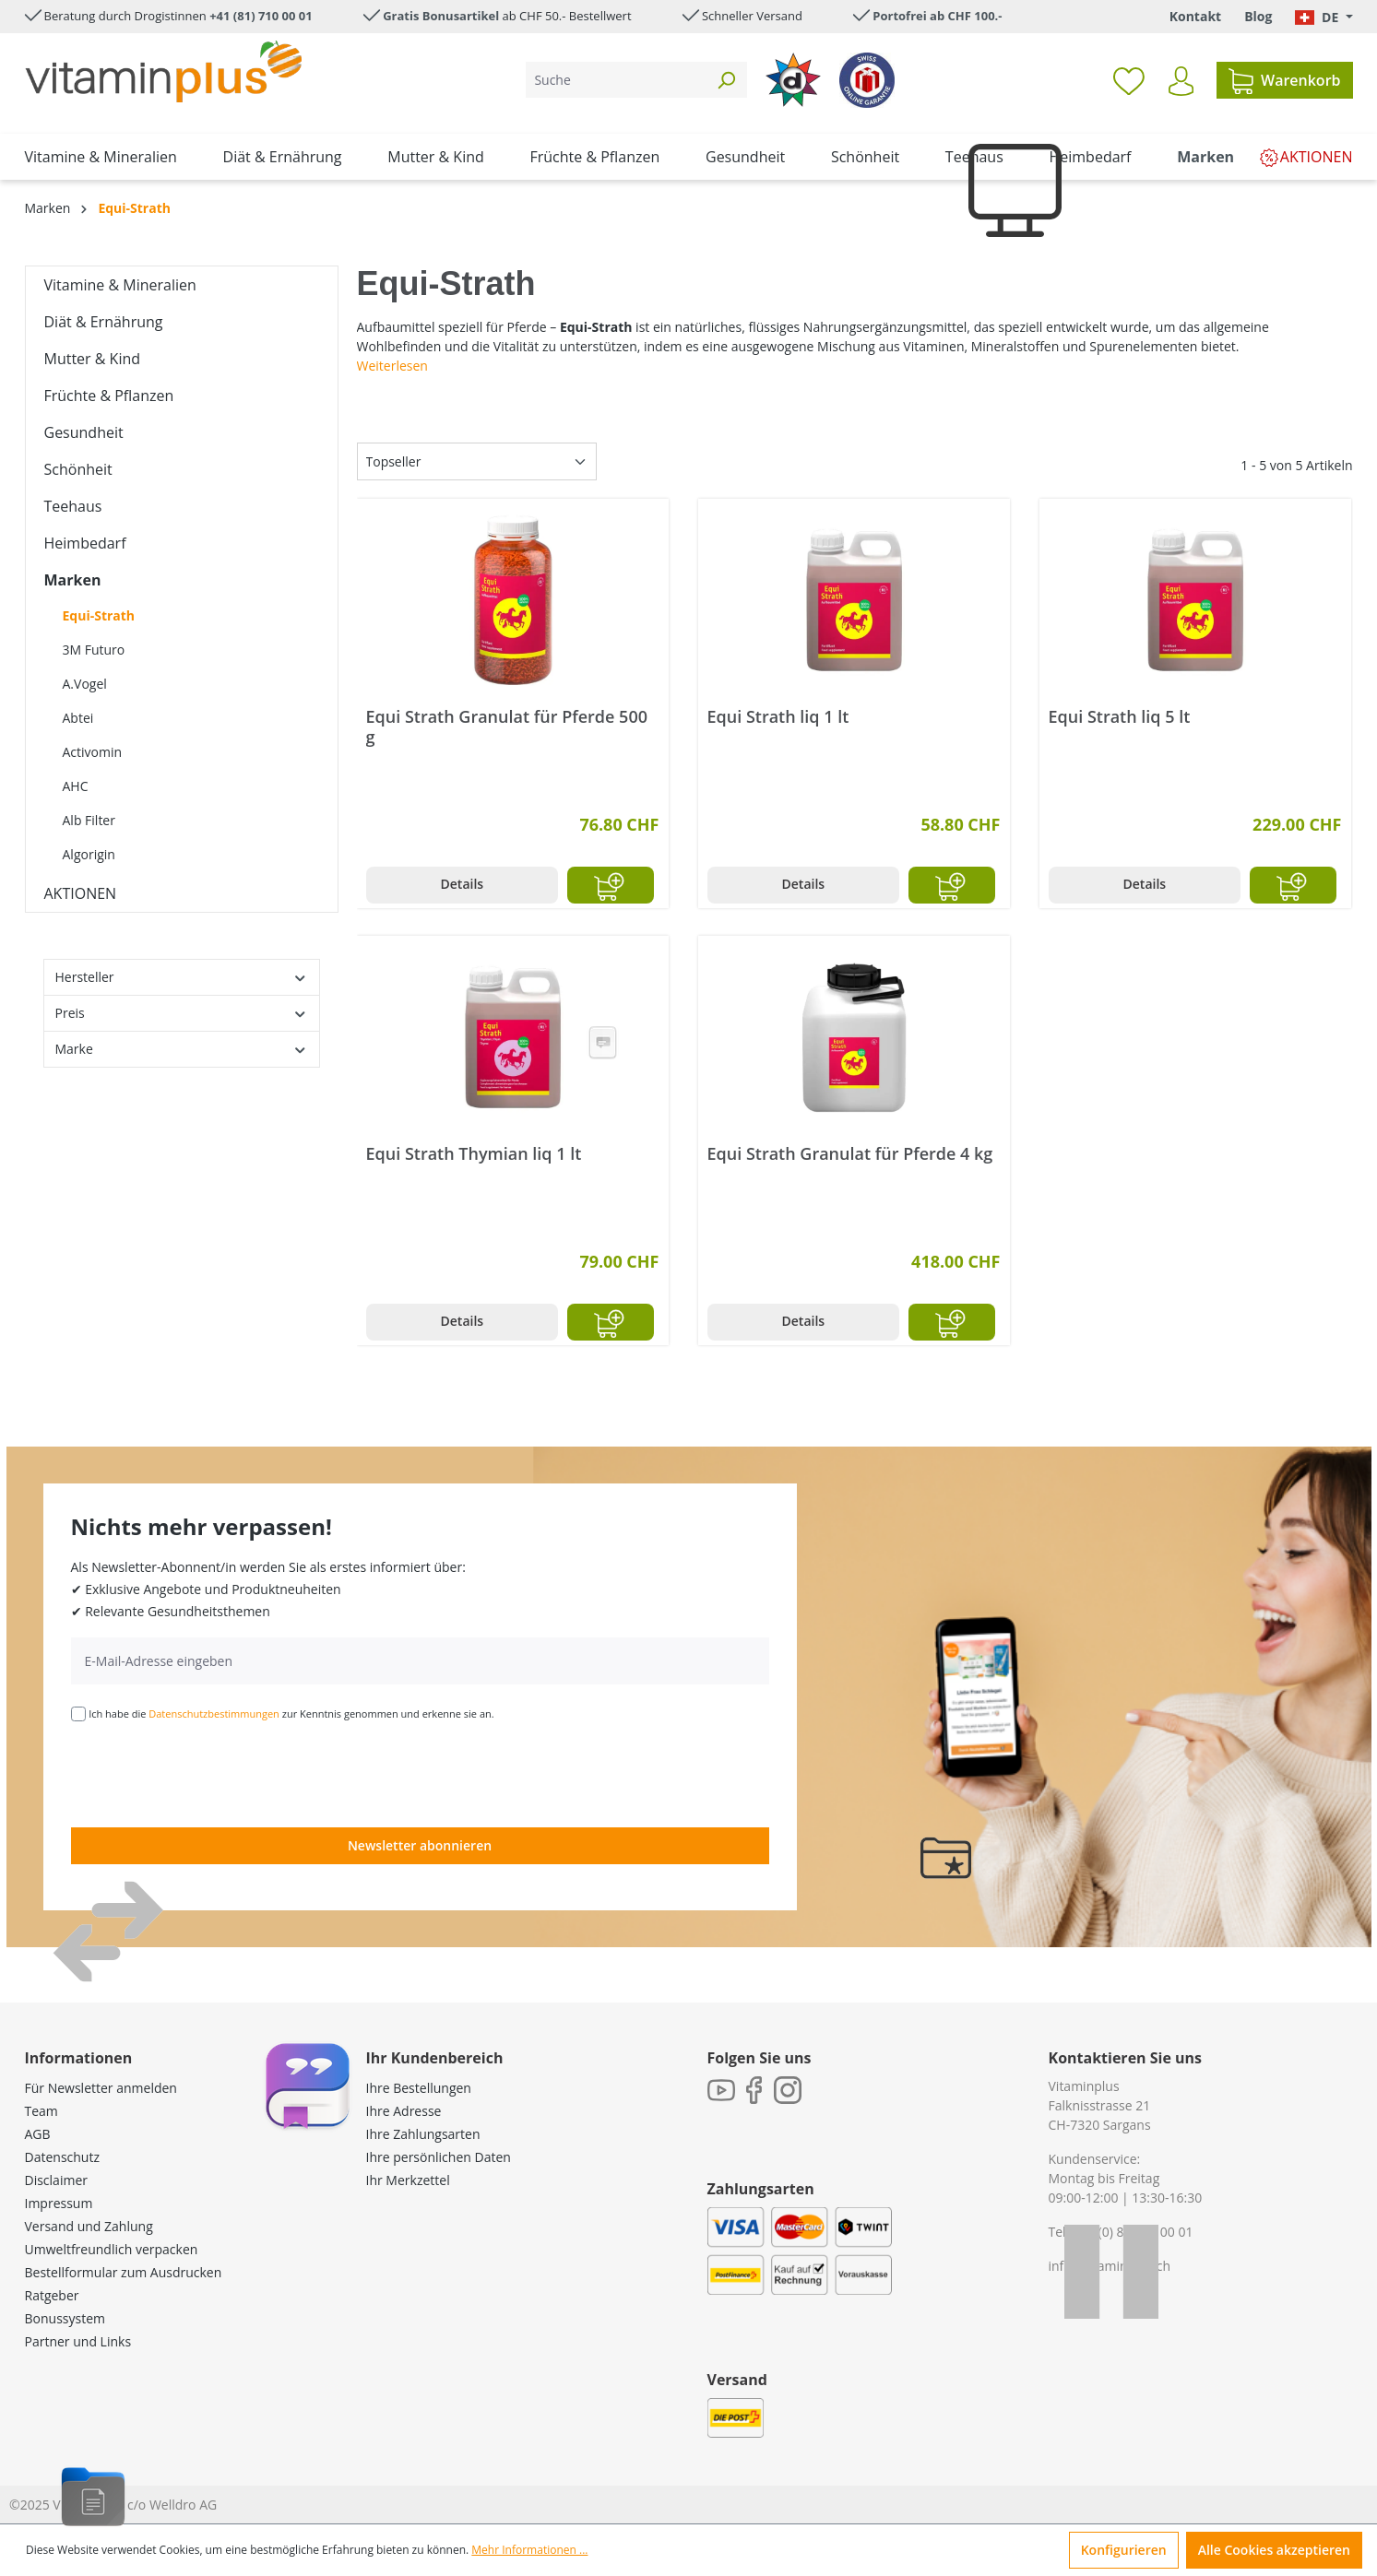 The height and width of the screenshot is (2576, 1377). I want to click on pause media playback, so click(1111, 2272).